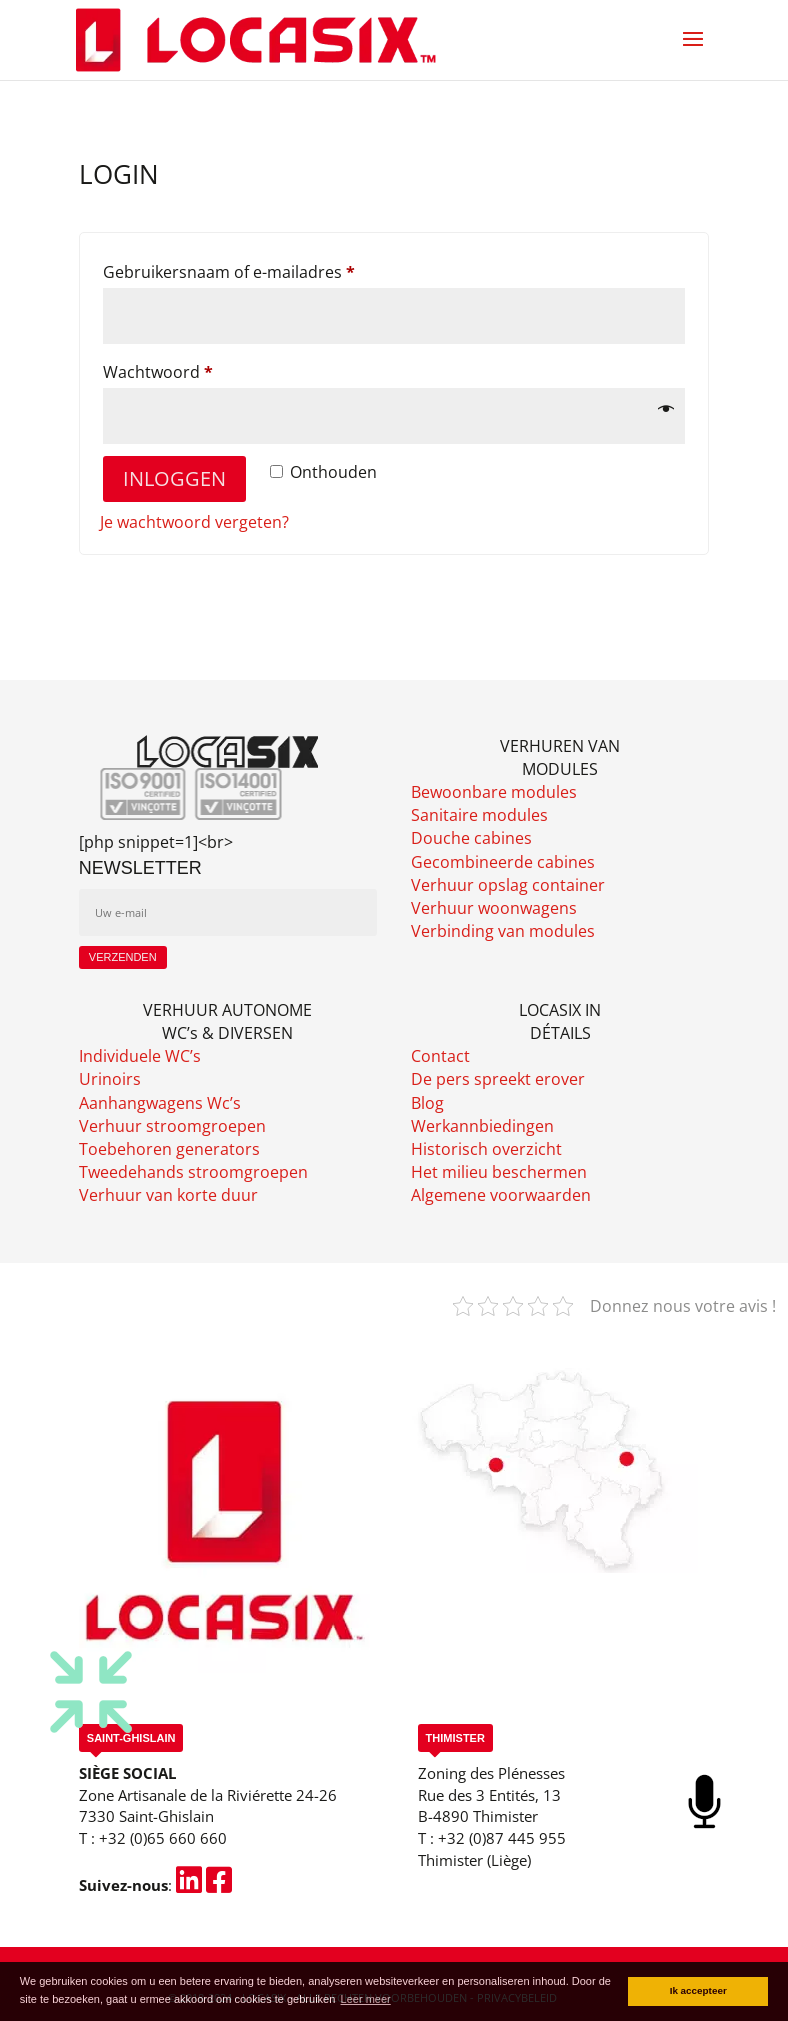 Image resolution: width=788 pixels, height=2021 pixels. I want to click on tap to start voice input, so click(704, 1801).